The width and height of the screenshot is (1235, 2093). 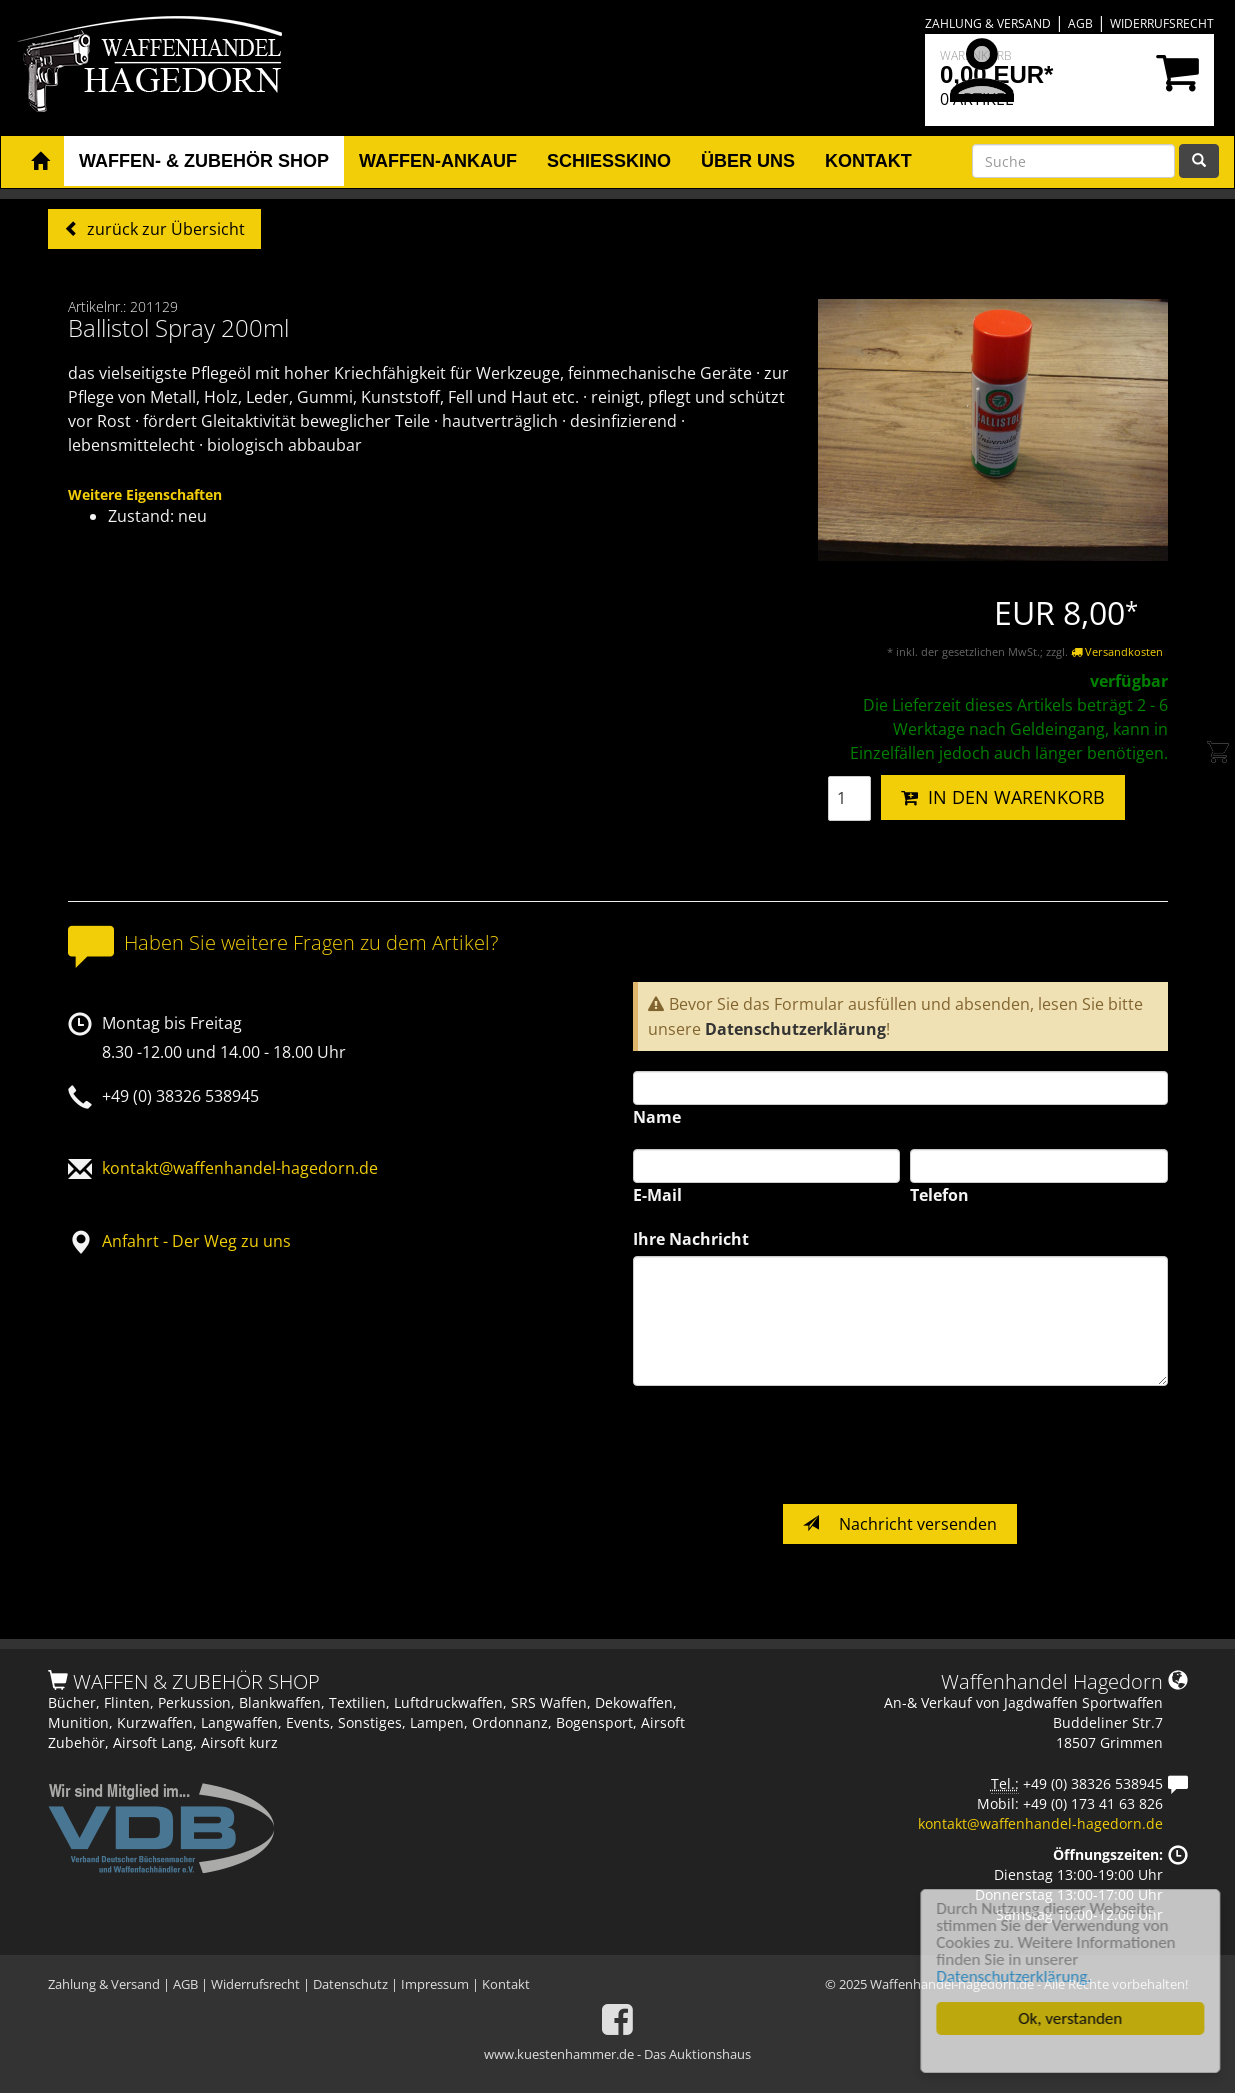 I want to click on view nearby grocery stores, so click(x=1219, y=752).